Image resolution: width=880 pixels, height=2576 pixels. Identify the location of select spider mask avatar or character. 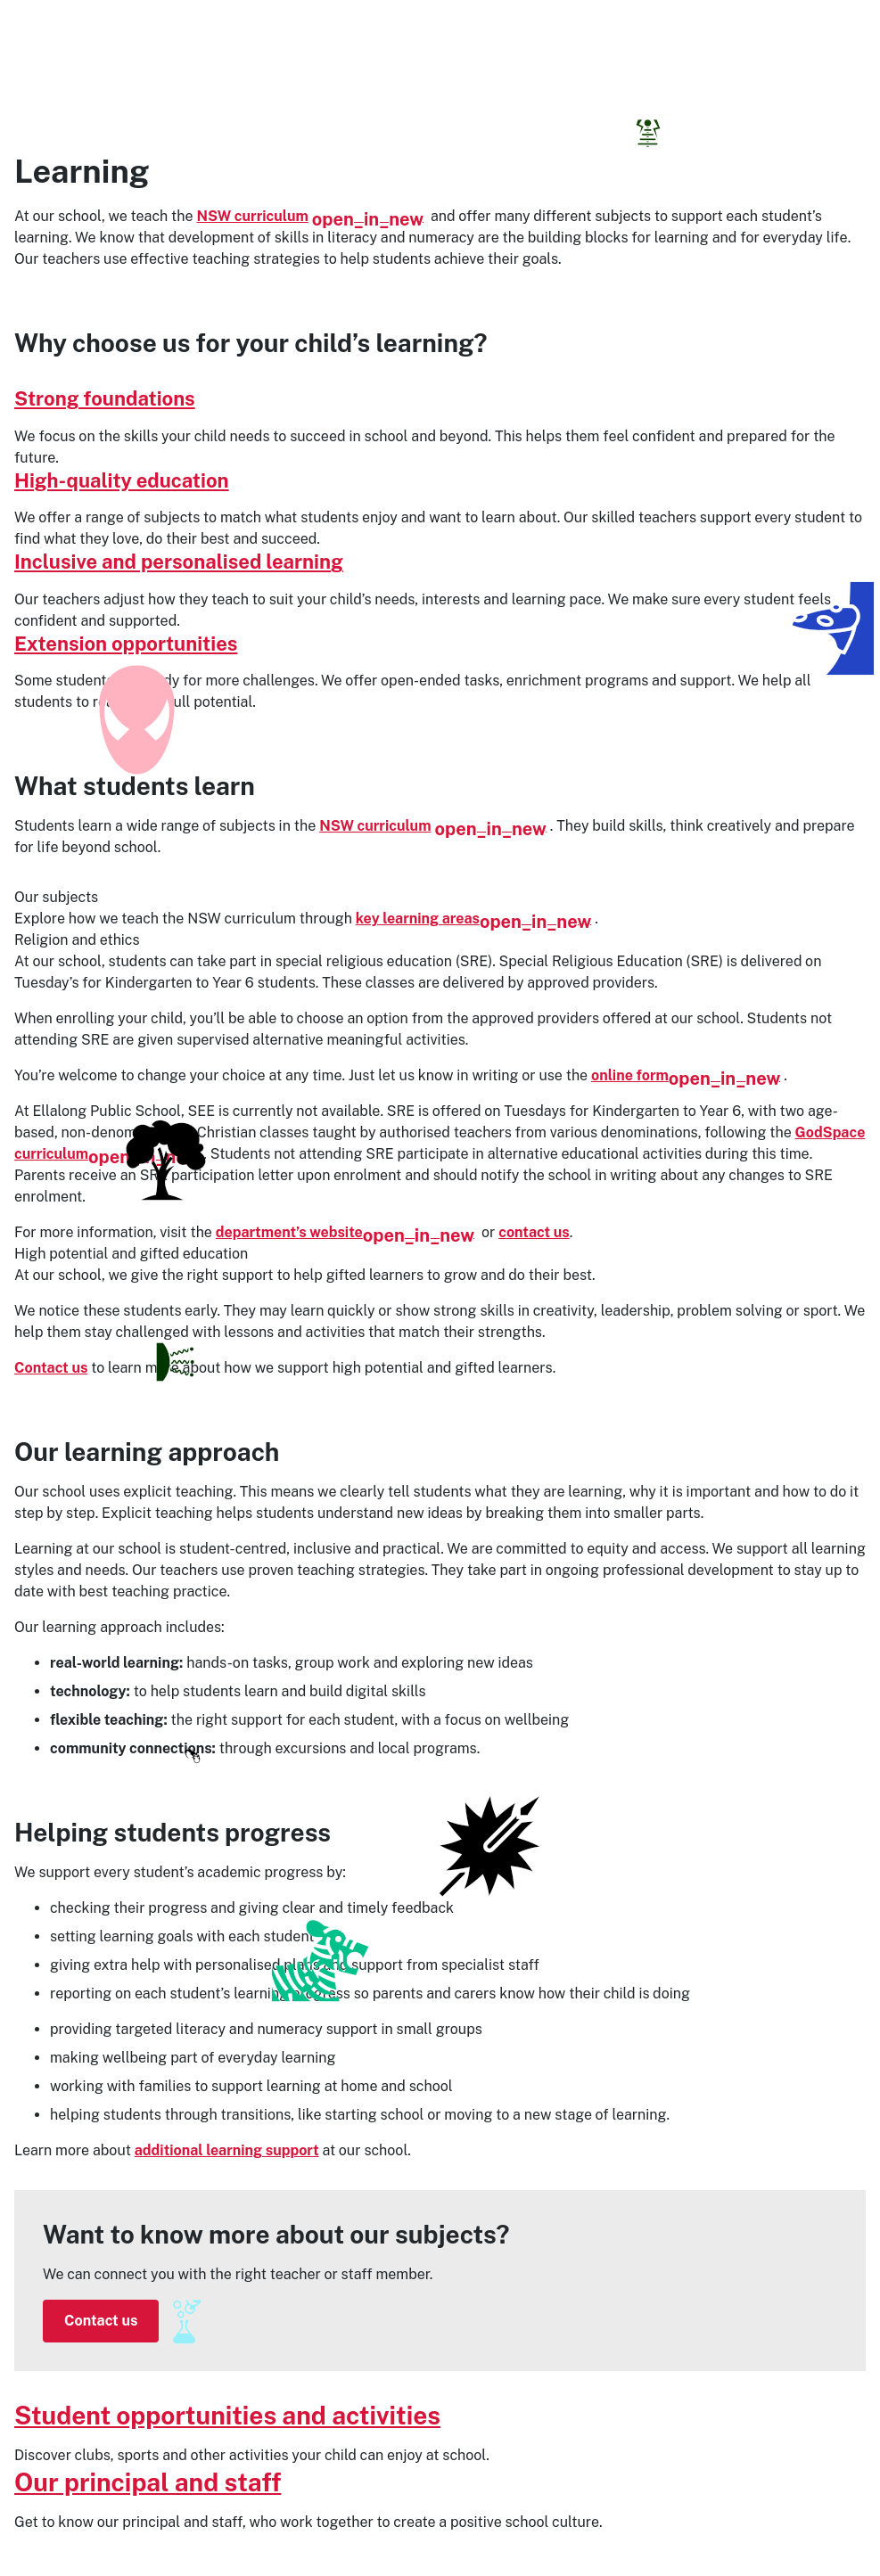
(136, 719).